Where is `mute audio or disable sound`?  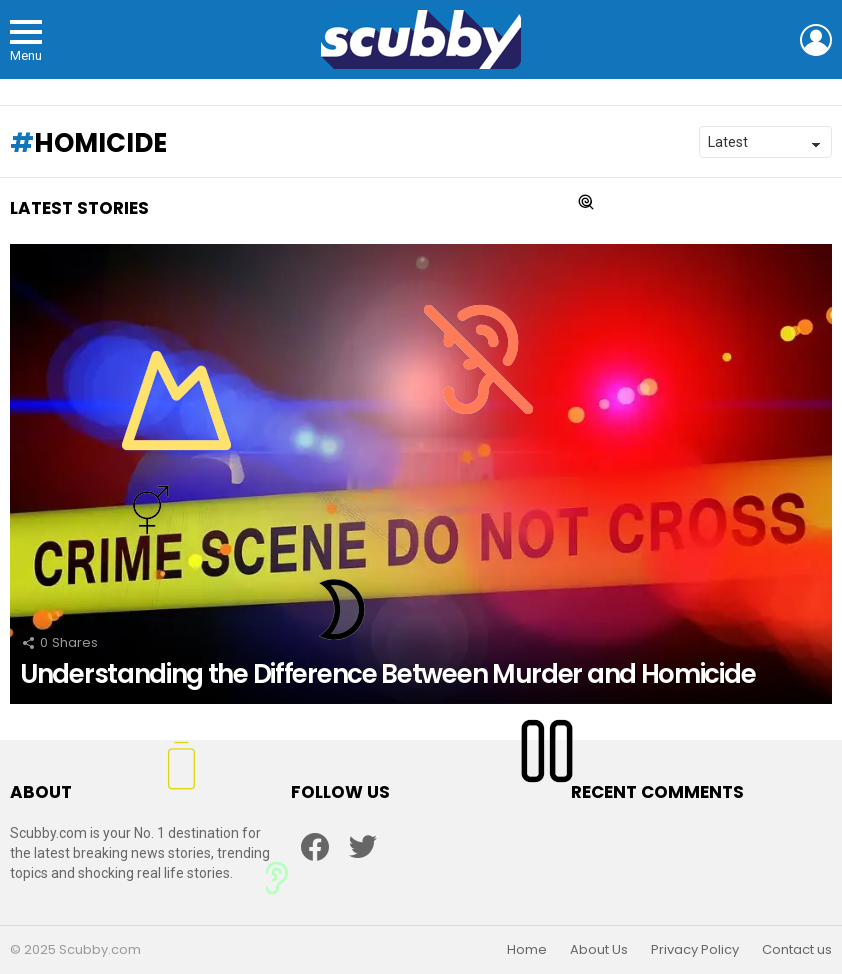 mute audio or disable sound is located at coordinates (478, 359).